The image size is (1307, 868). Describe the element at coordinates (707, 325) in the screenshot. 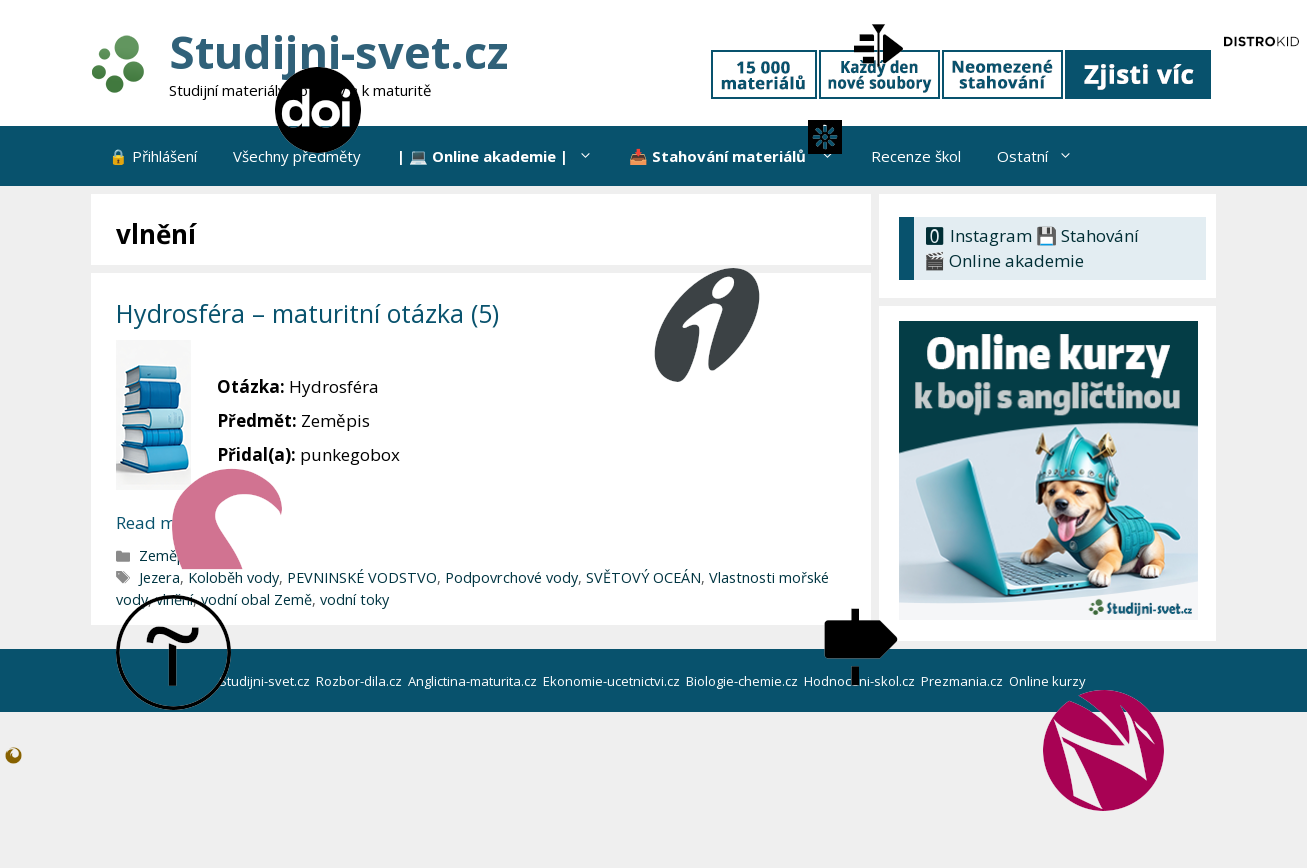

I see `open ICICI Bank app` at that location.